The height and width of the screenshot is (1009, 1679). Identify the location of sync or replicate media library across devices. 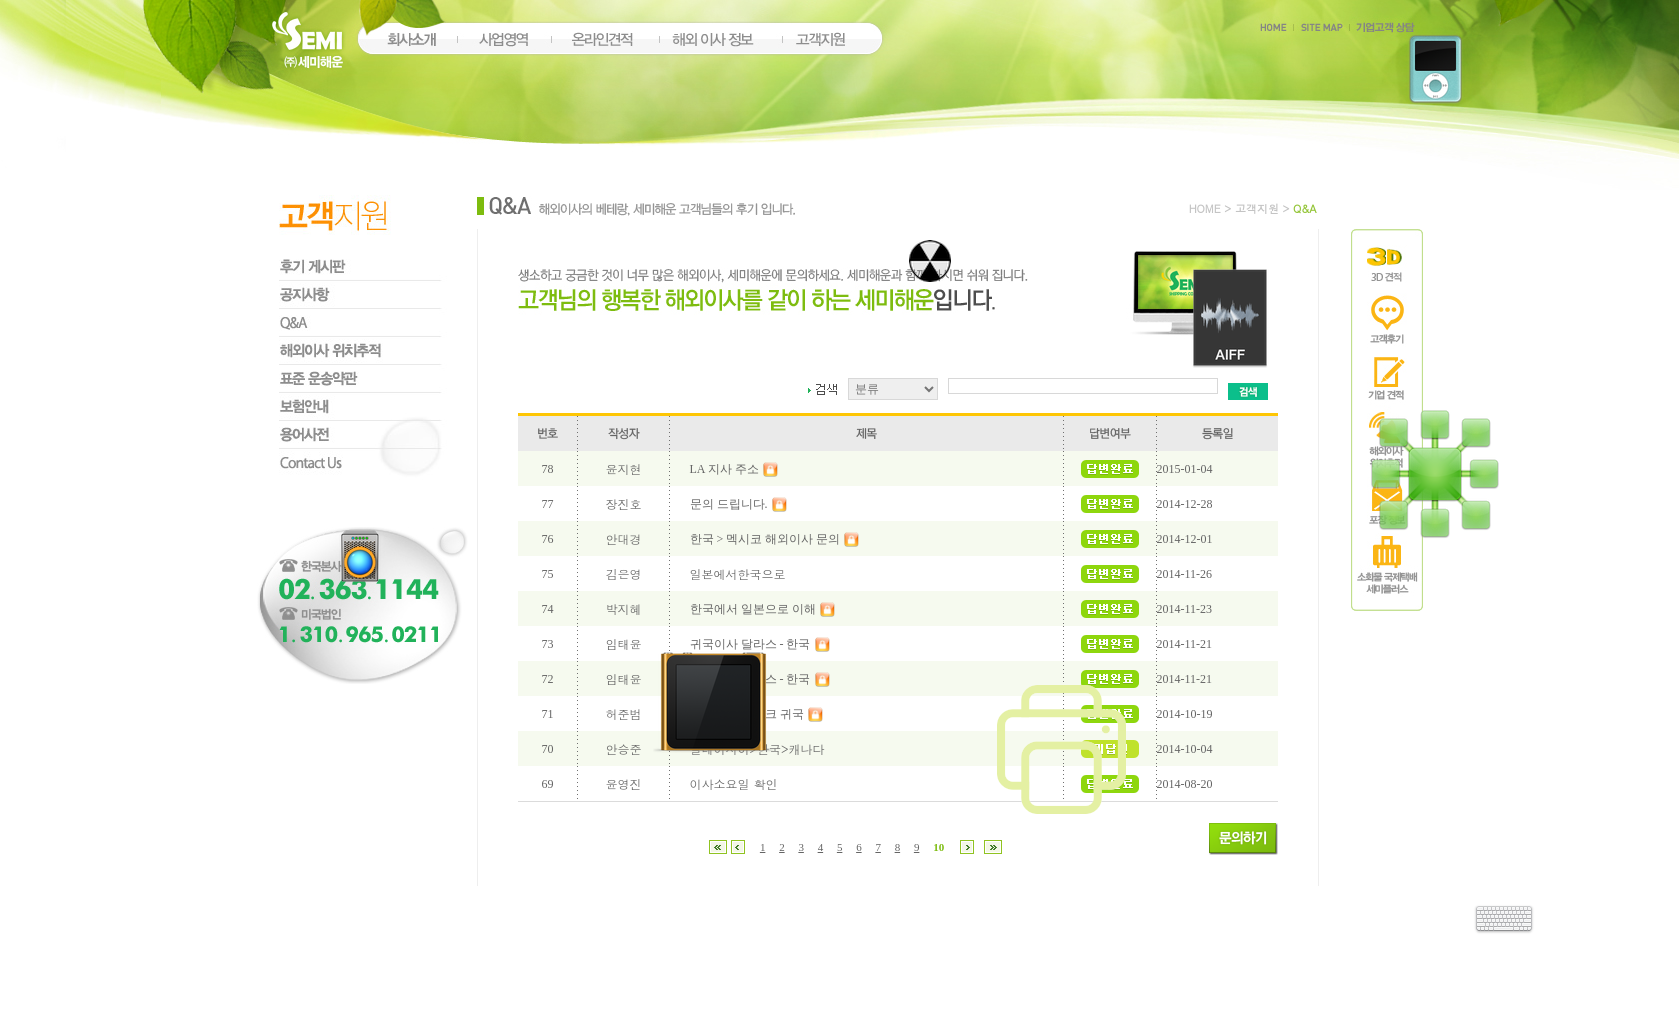
(1435, 474).